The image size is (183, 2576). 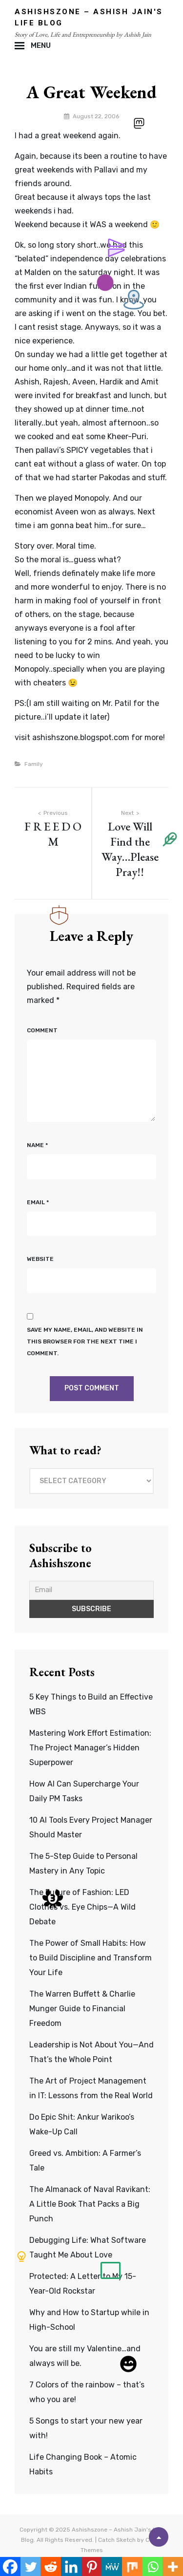 What do you see at coordinates (105, 282) in the screenshot?
I see `indicates 100% completion` at bounding box center [105, 282].